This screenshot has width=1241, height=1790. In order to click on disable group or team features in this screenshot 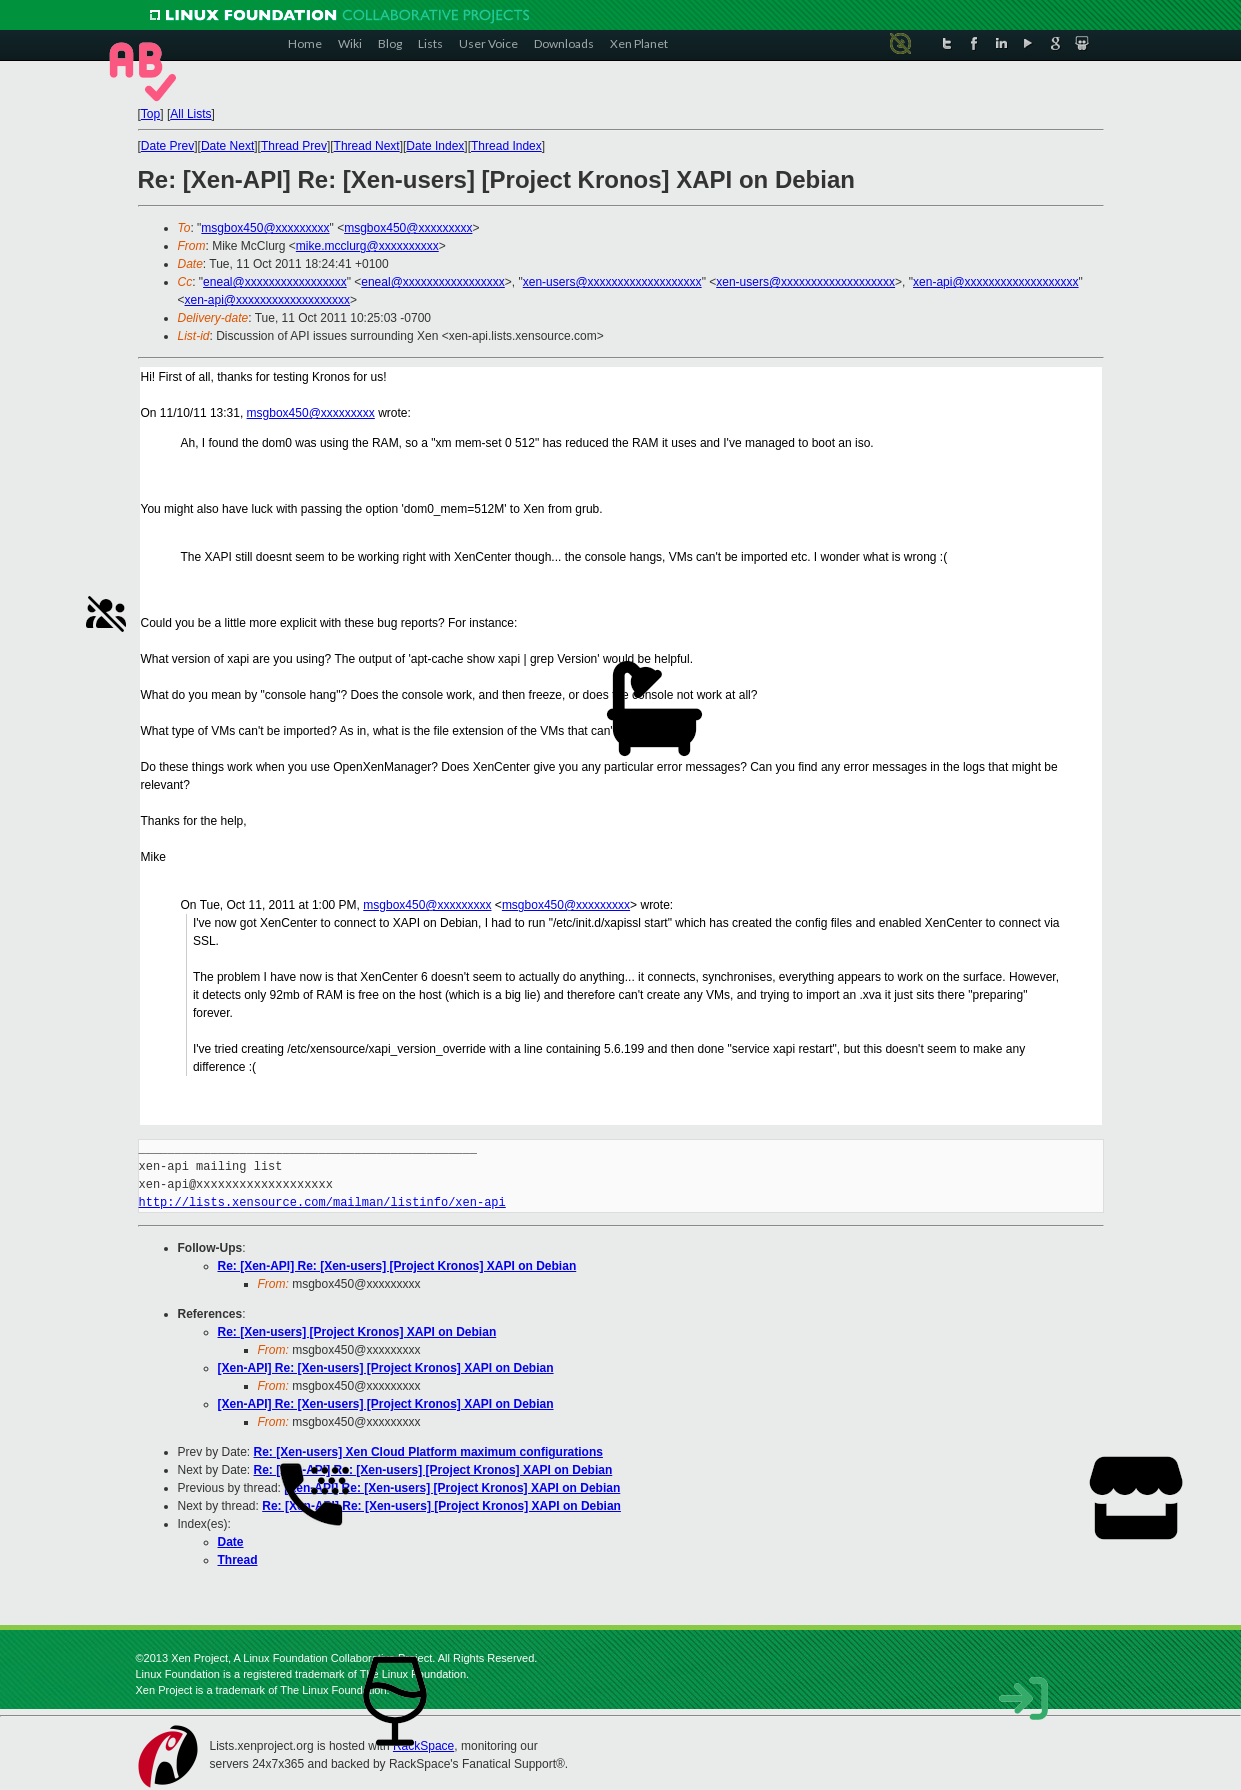, I will do `click(106, 614)`.